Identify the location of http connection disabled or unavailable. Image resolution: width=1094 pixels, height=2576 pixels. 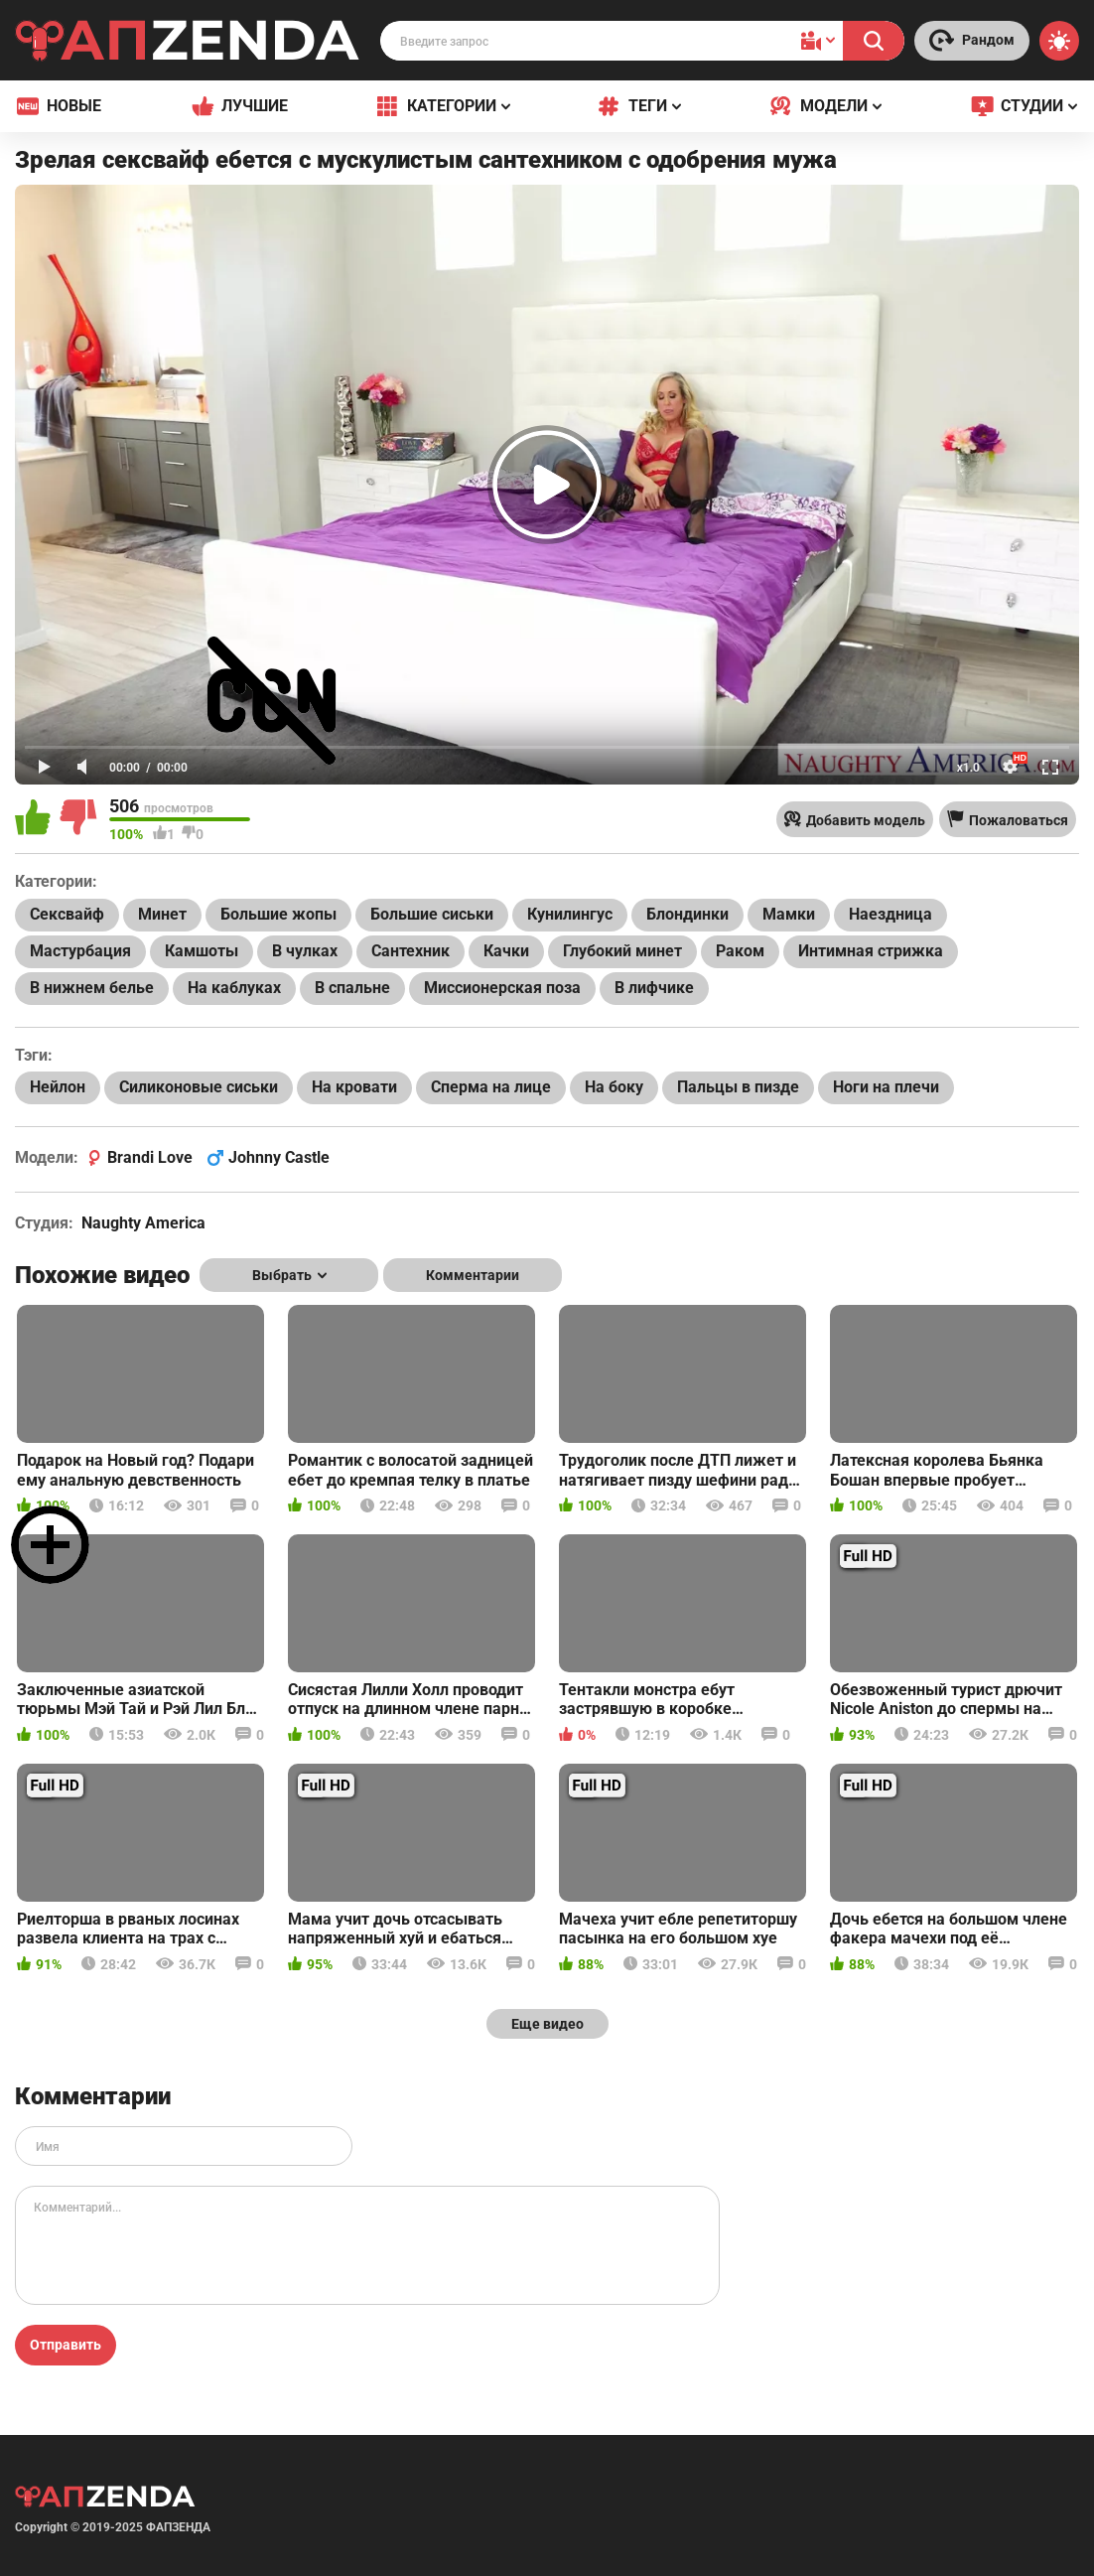
(271, 700).